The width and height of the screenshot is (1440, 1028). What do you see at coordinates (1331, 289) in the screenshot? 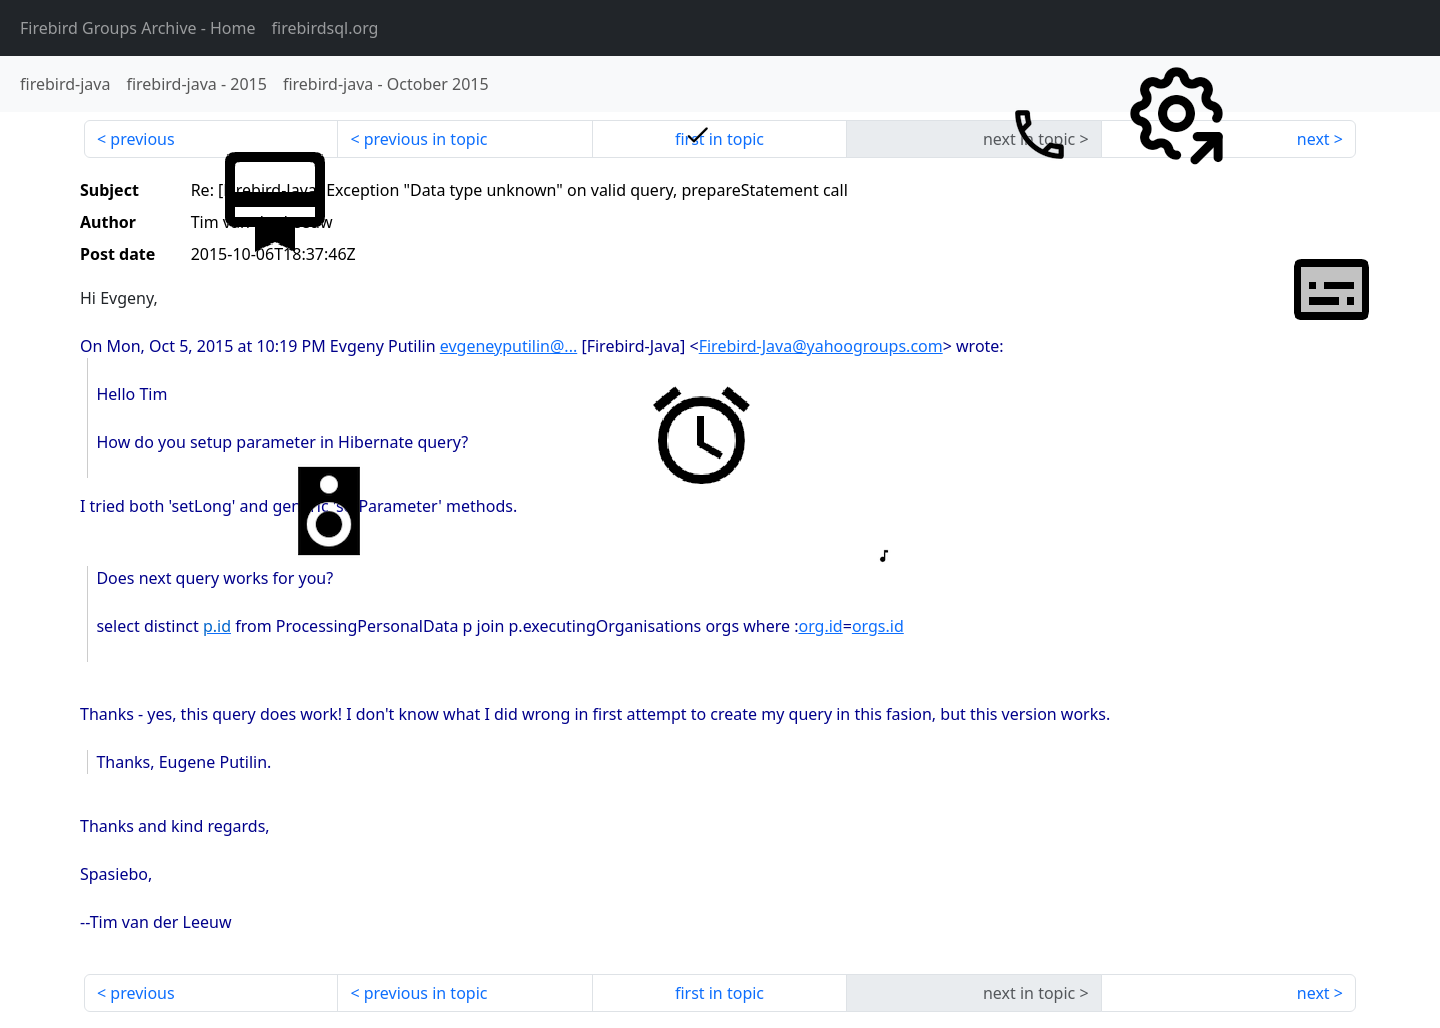
I see `toggle subtitles or closed captions on/off` at bounding box center [1331, 289].